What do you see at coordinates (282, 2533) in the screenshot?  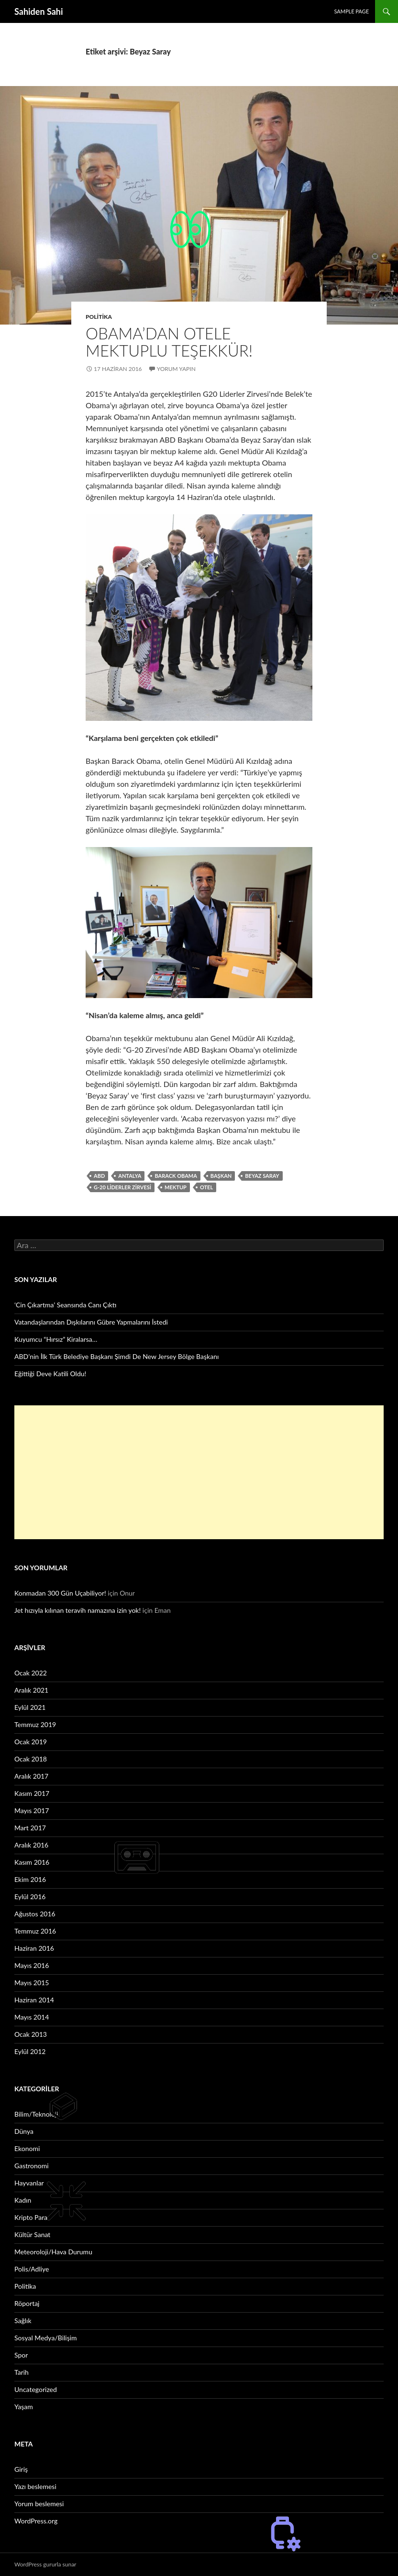 I see `access smartwatch settings` at bounding box center [282, 2533].